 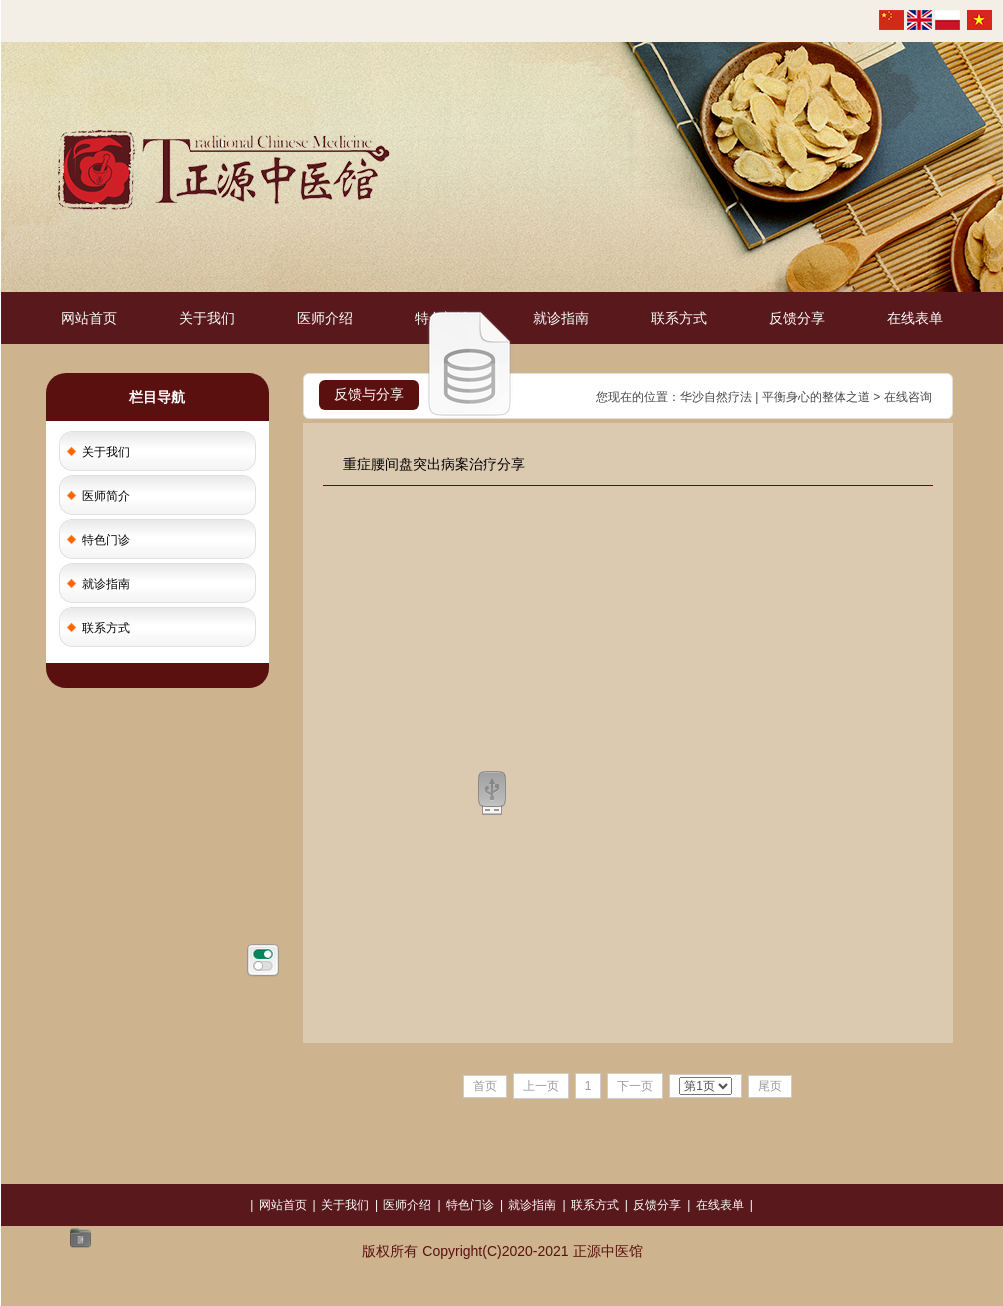 I want to click on removable USB storage device, so click(x=492, y=793).